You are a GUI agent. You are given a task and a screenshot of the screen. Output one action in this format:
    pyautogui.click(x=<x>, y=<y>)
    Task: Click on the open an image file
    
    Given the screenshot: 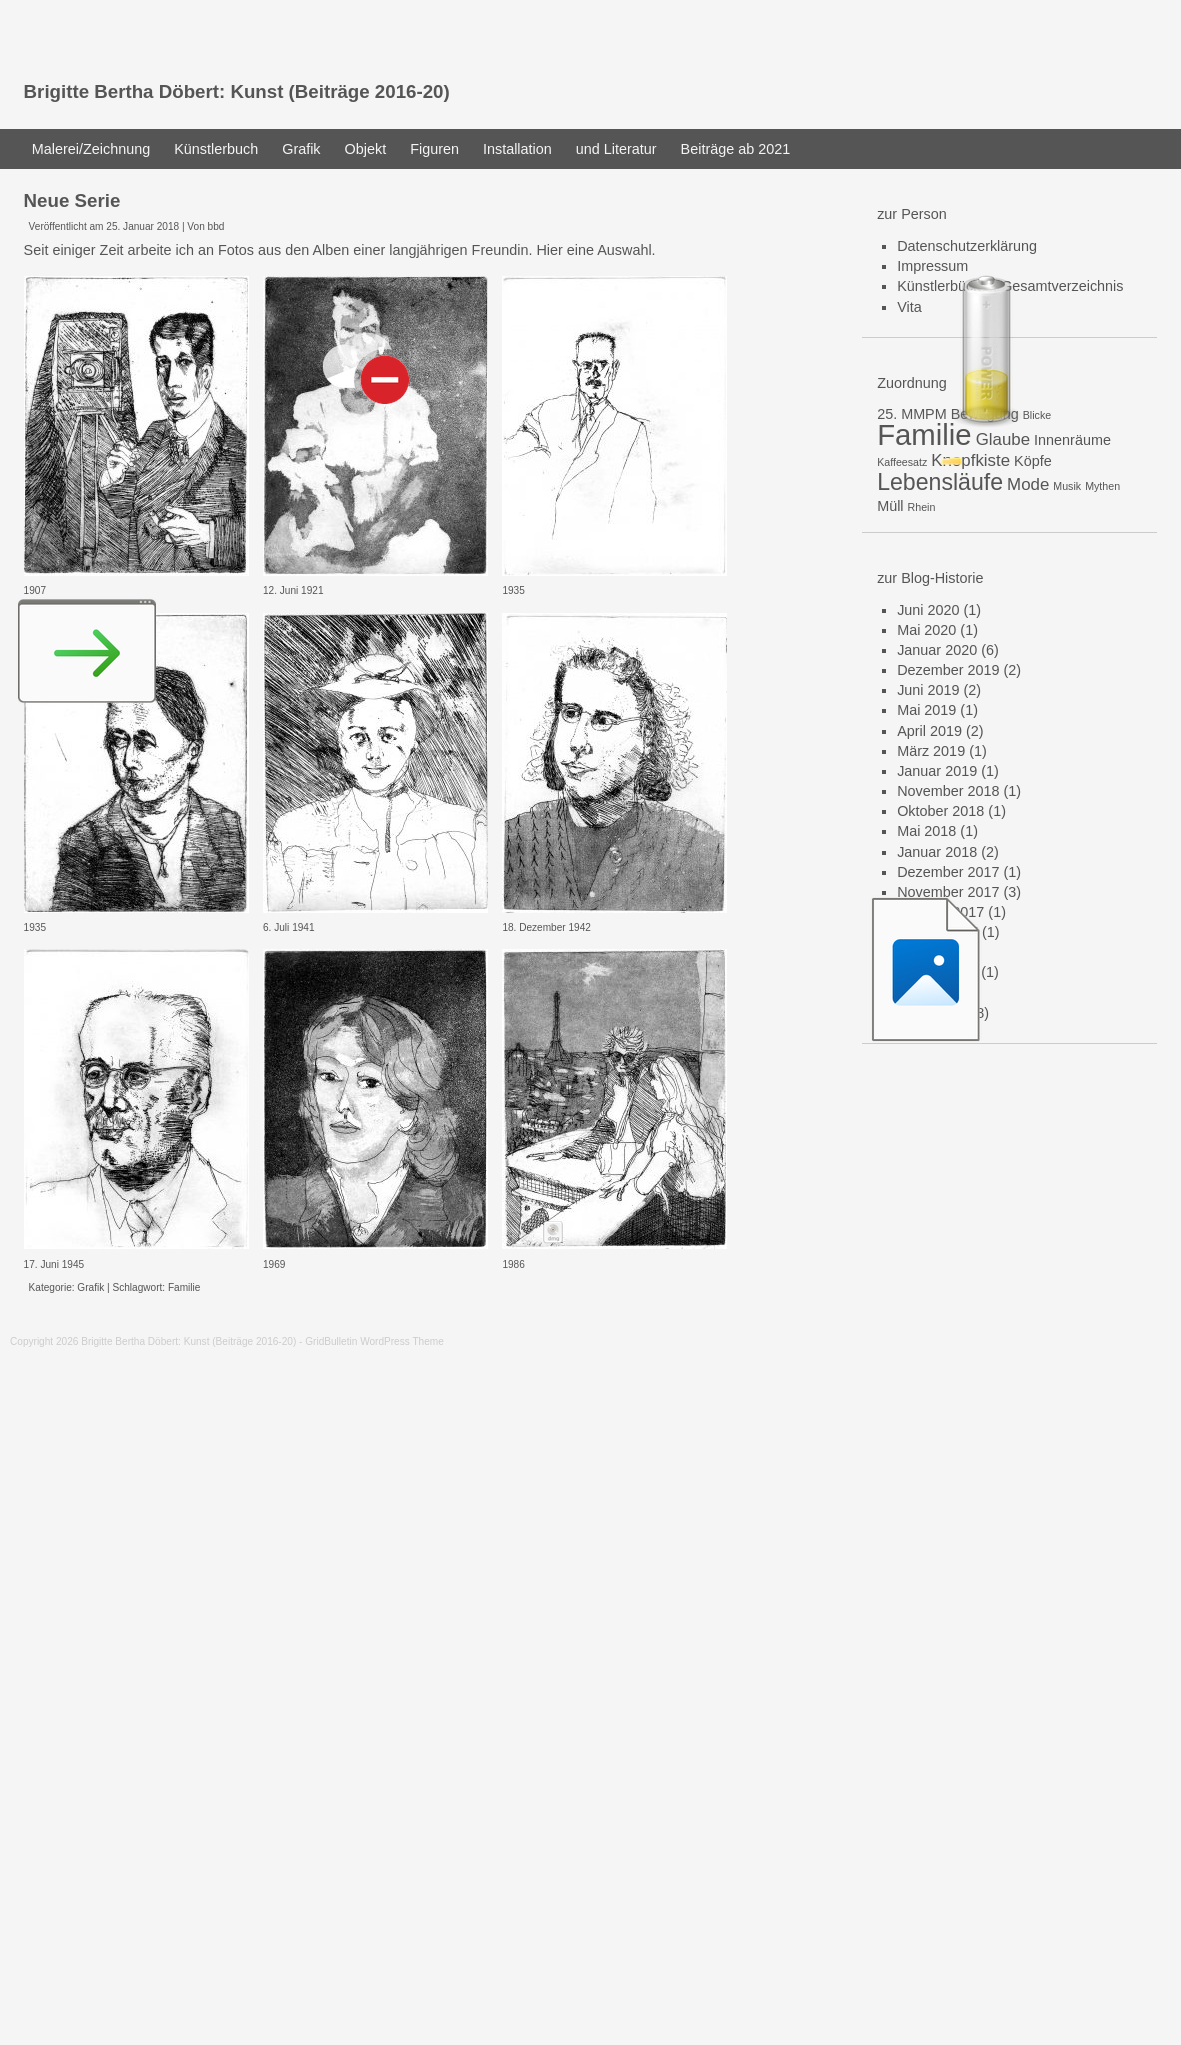 What is the action you would take?
    pyautogui.click(x=925, y=969)
    